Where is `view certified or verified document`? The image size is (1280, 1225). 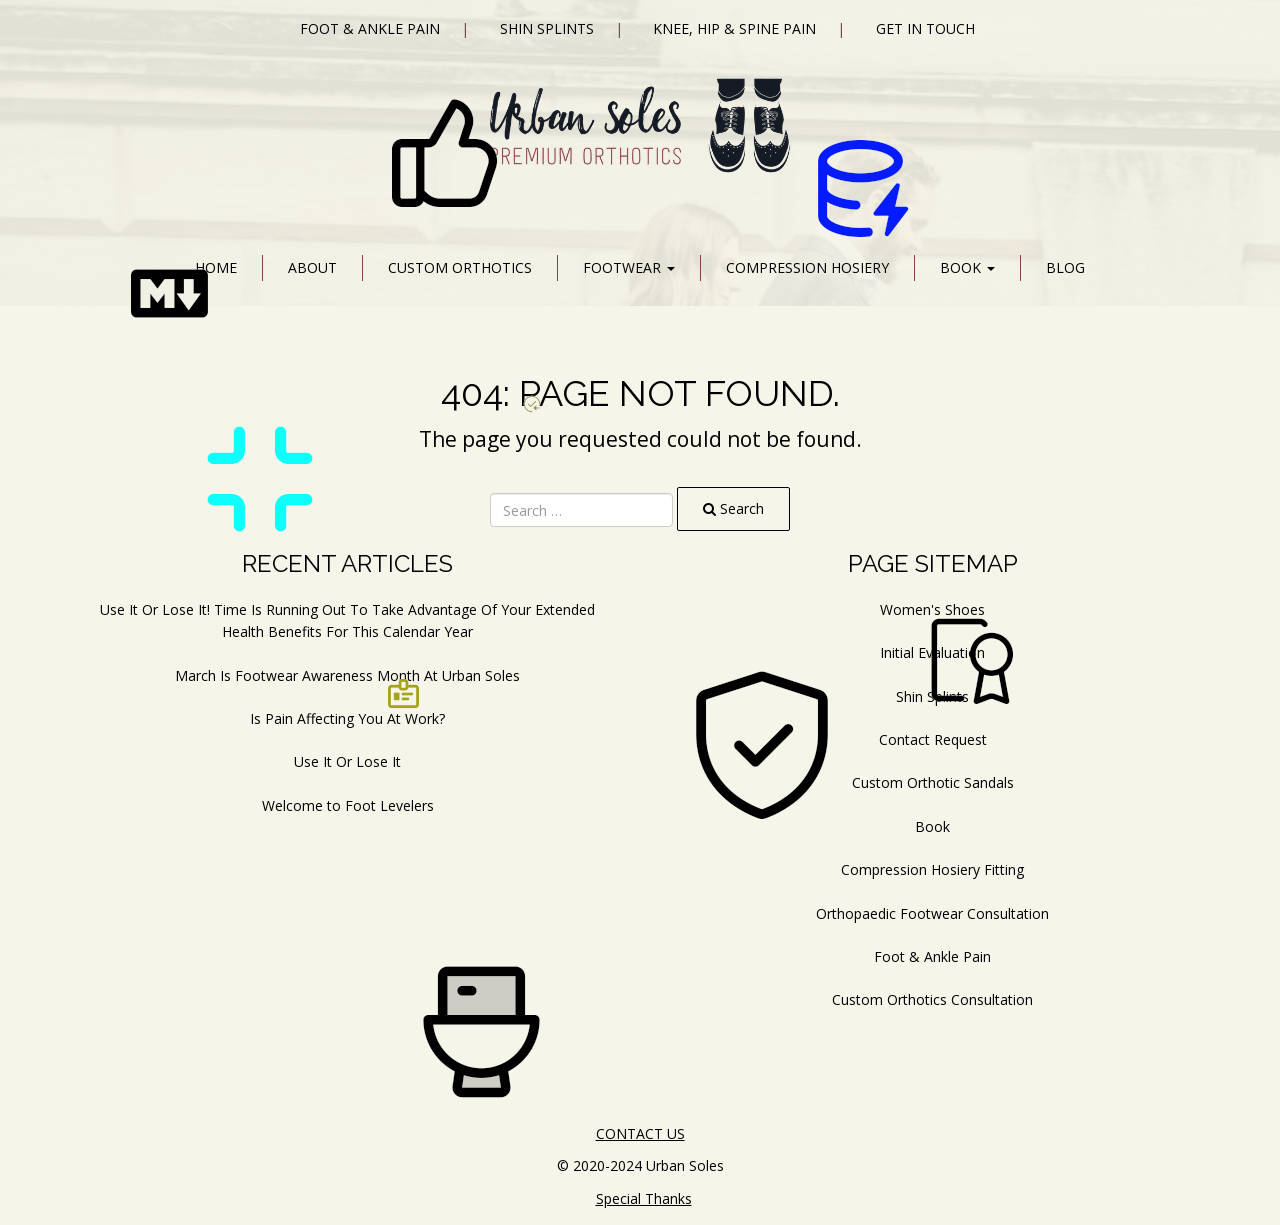
view certified or verified document is located at coordinates (969, 660).